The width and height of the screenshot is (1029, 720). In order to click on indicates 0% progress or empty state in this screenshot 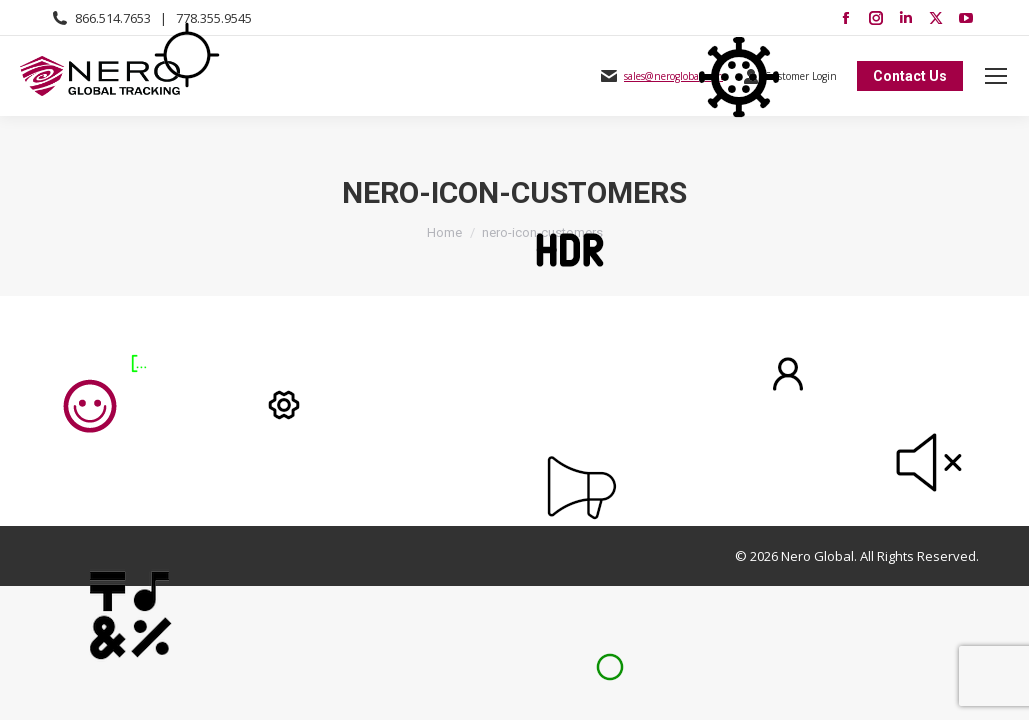, I will do `click(610, 667)`.